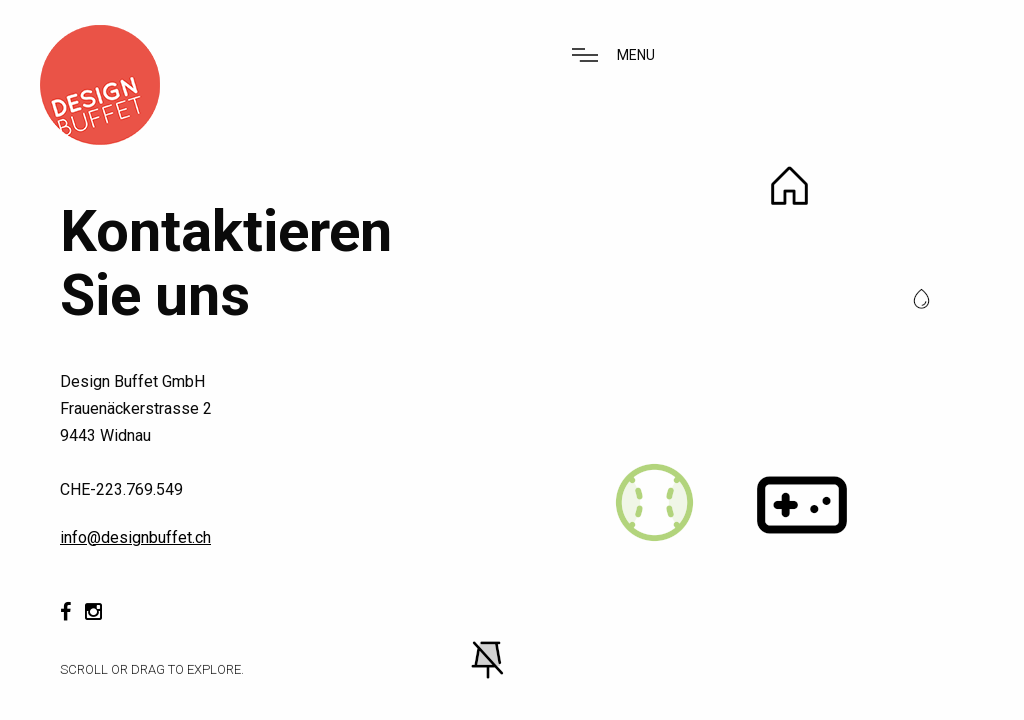  What do you see at coordinates (654, 502) in the screenshot?
I see `view baseball scores or stats` at bounding box center [654, 502].